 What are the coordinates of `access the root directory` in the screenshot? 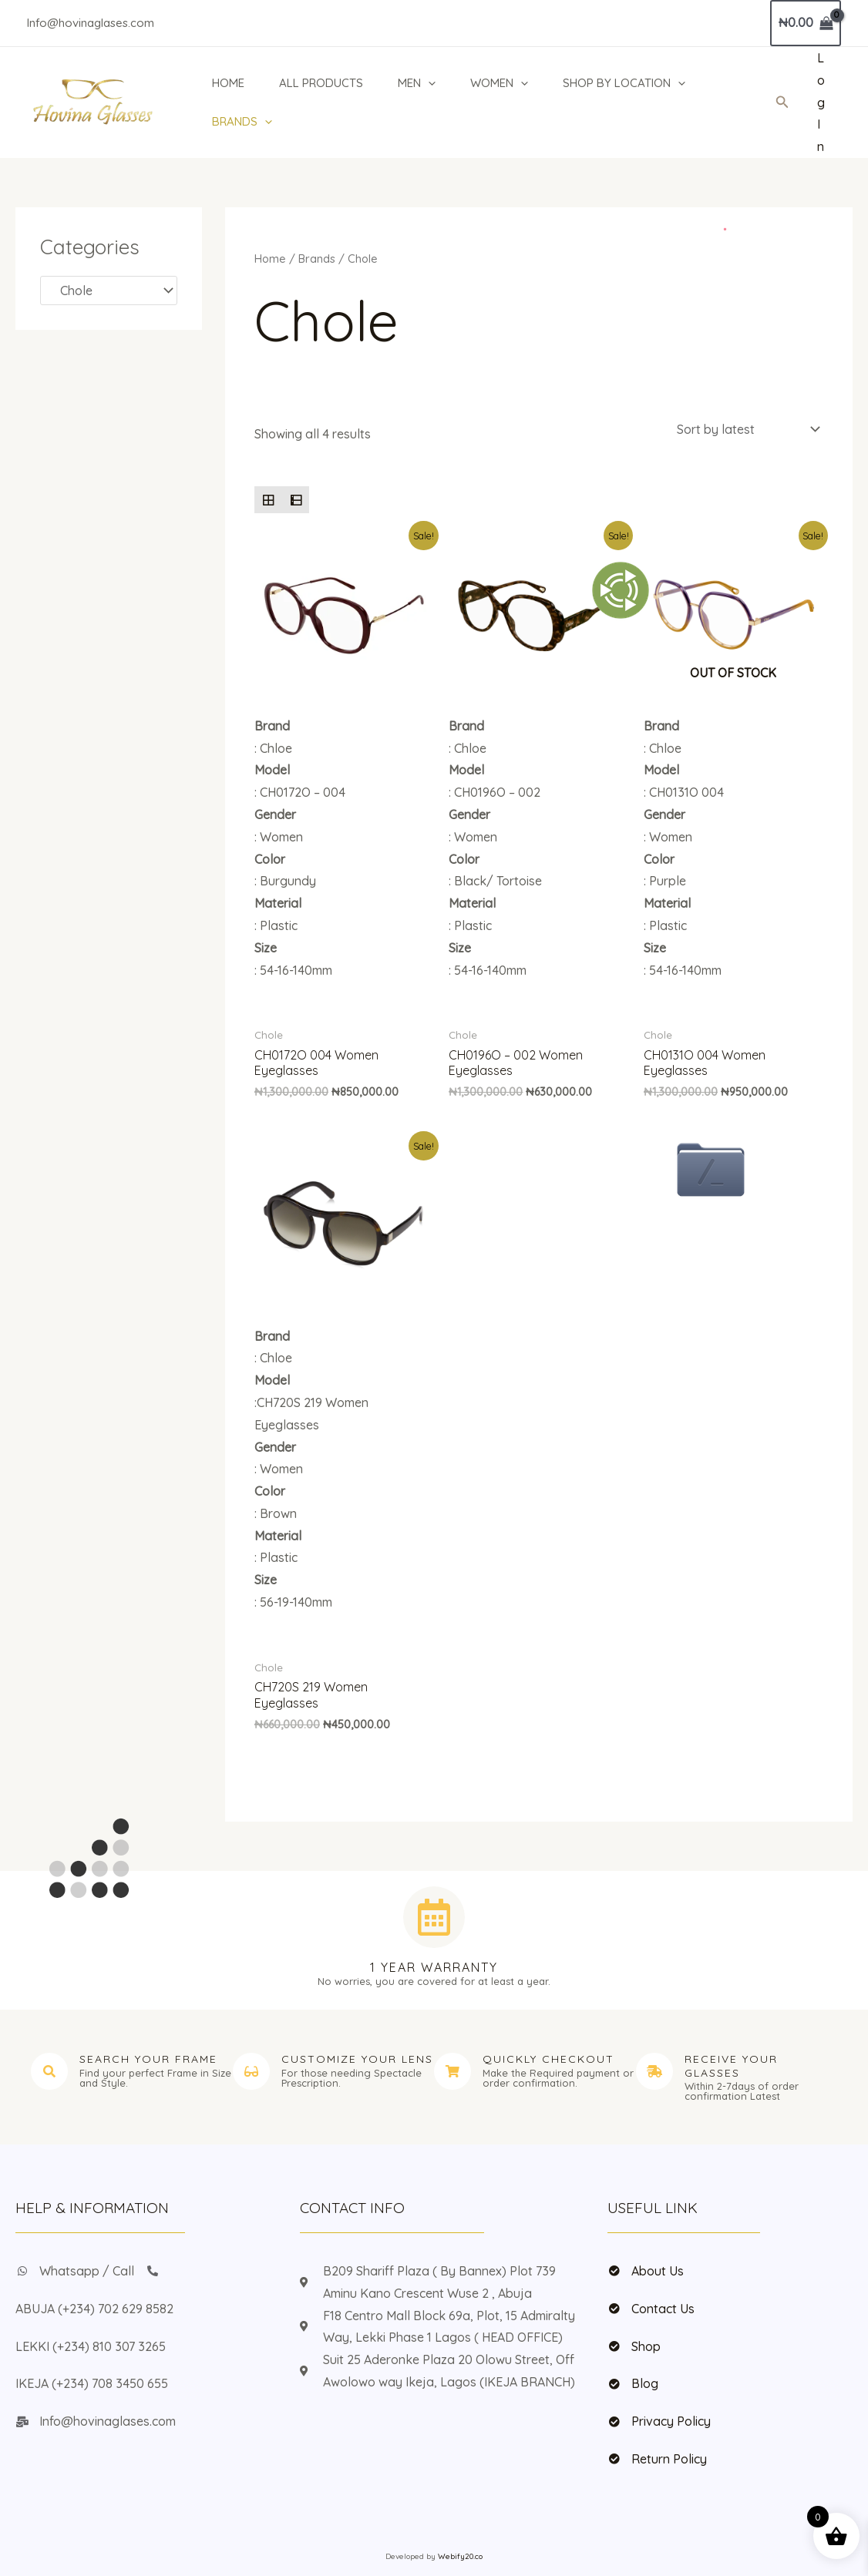 It's located at (711, 1170).